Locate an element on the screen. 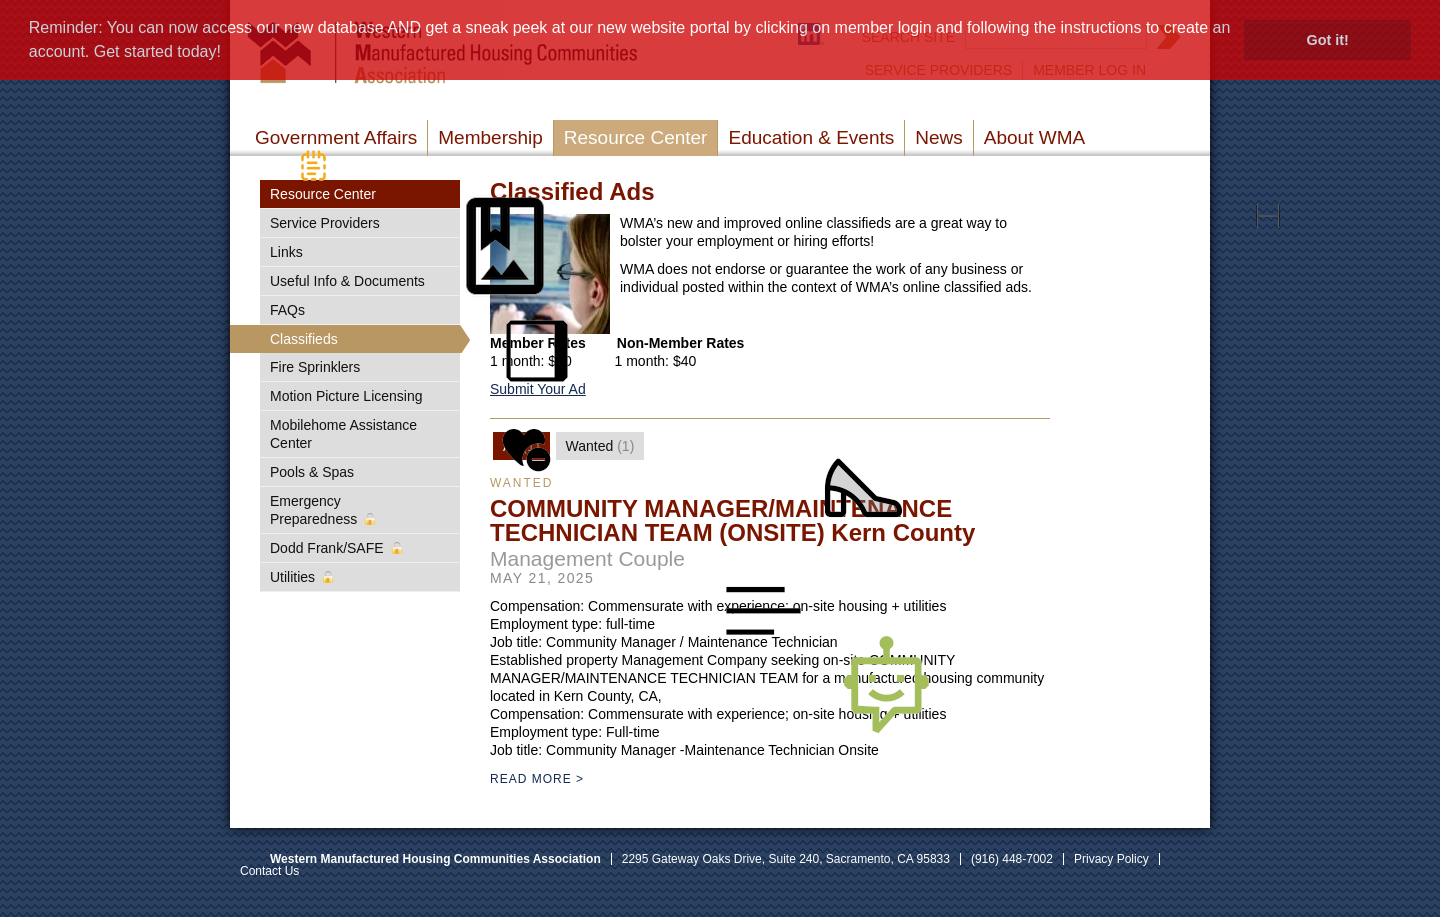  format text as a heading is located at coordinates (1268, 216).